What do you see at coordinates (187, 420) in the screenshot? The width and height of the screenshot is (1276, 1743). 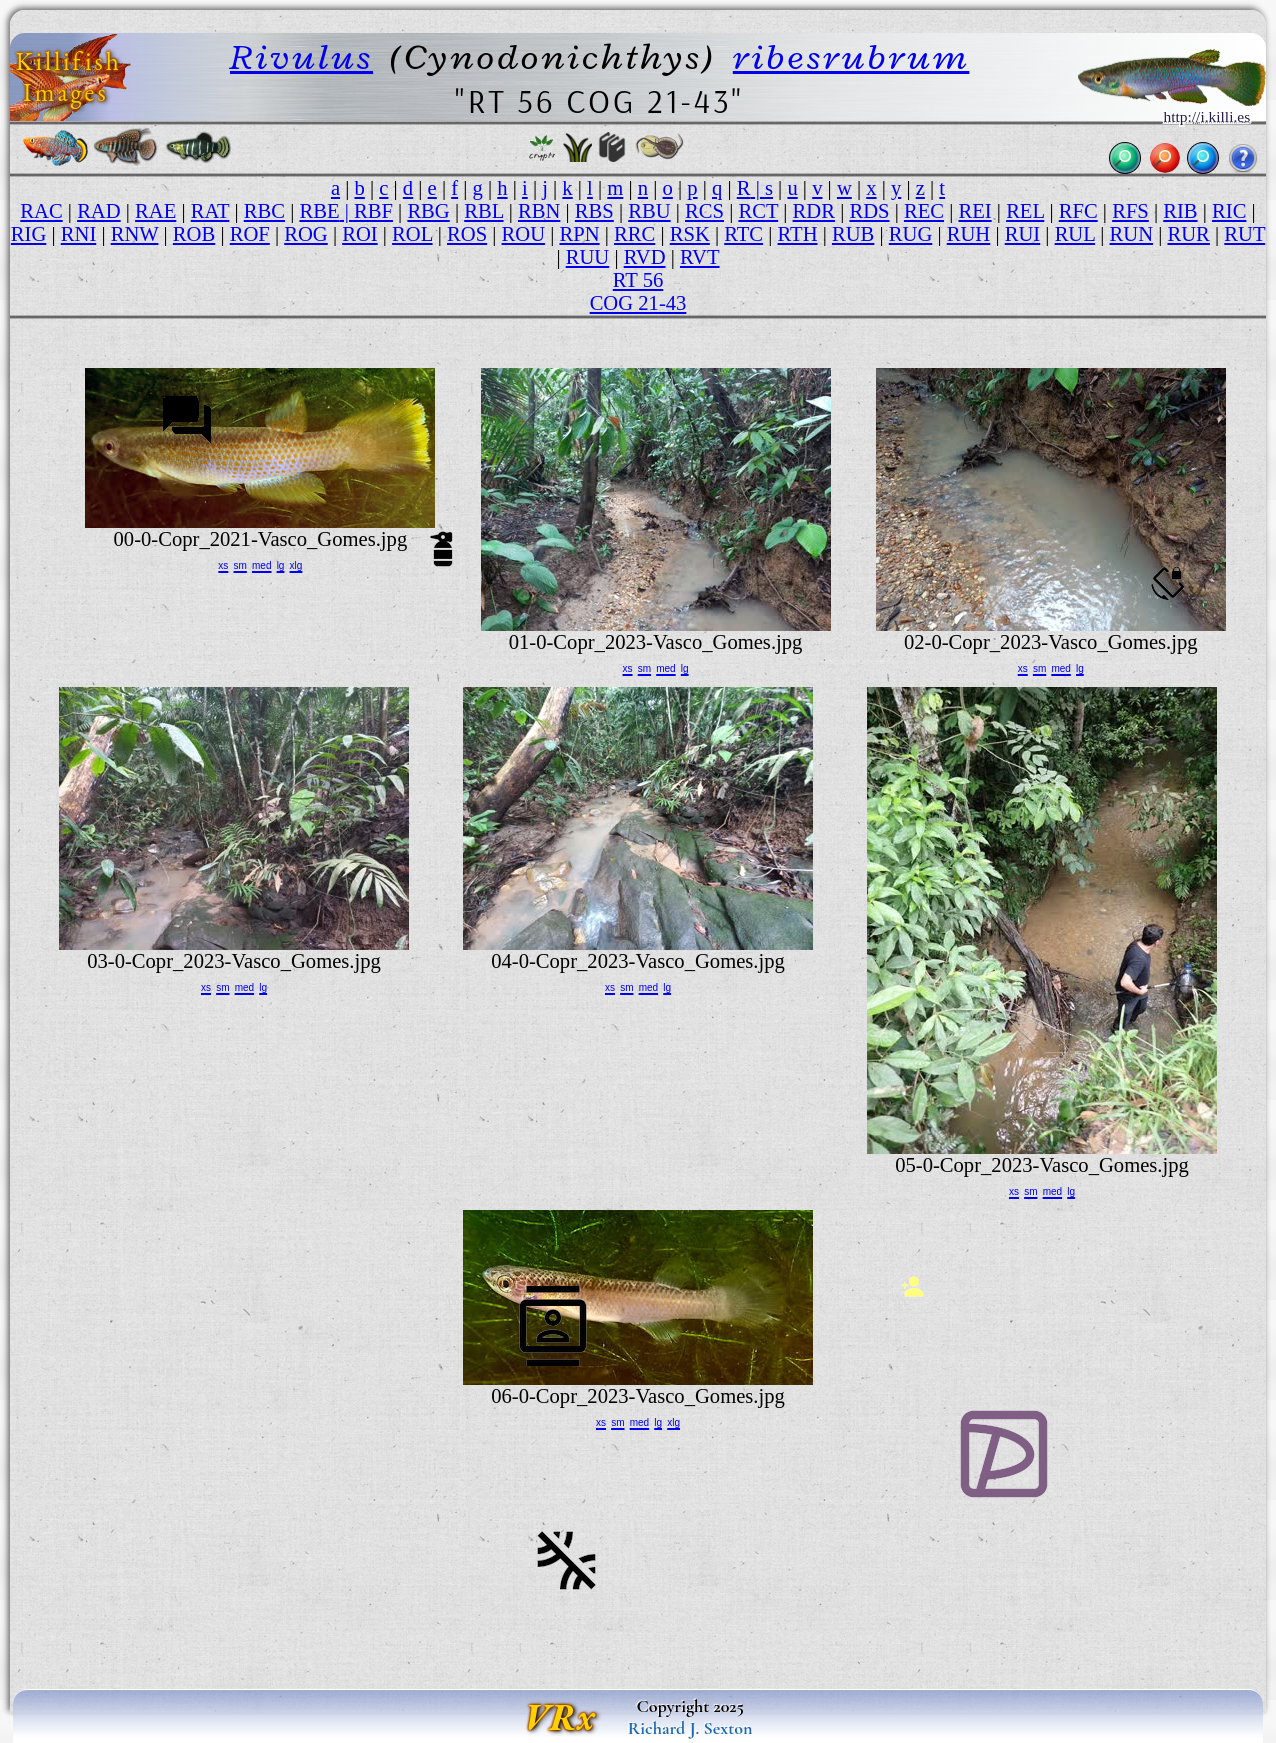 I see `open chat or messaging` at bounding box center [187, 420].